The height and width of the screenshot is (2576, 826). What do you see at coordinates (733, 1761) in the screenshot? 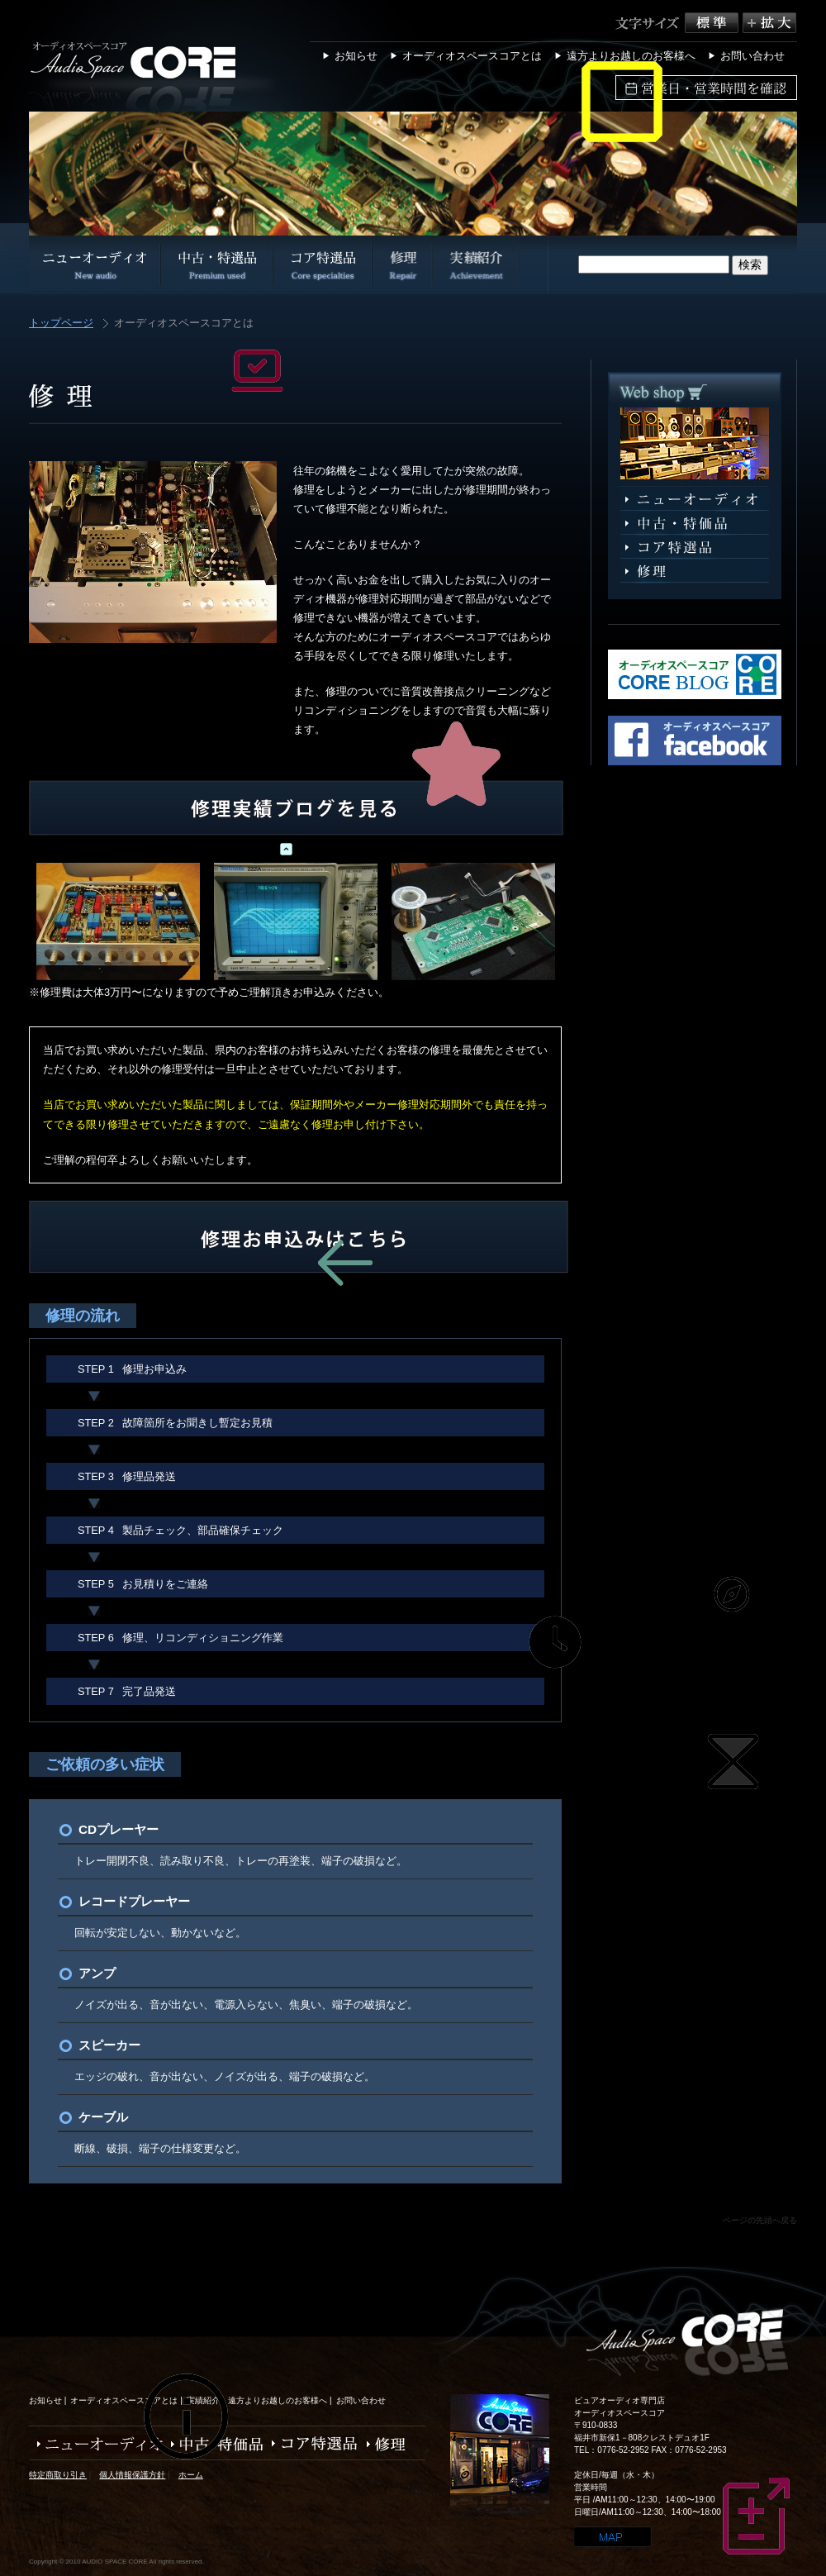
I see `indicates loading or processing in progress` at bounding box center [733, 1761].